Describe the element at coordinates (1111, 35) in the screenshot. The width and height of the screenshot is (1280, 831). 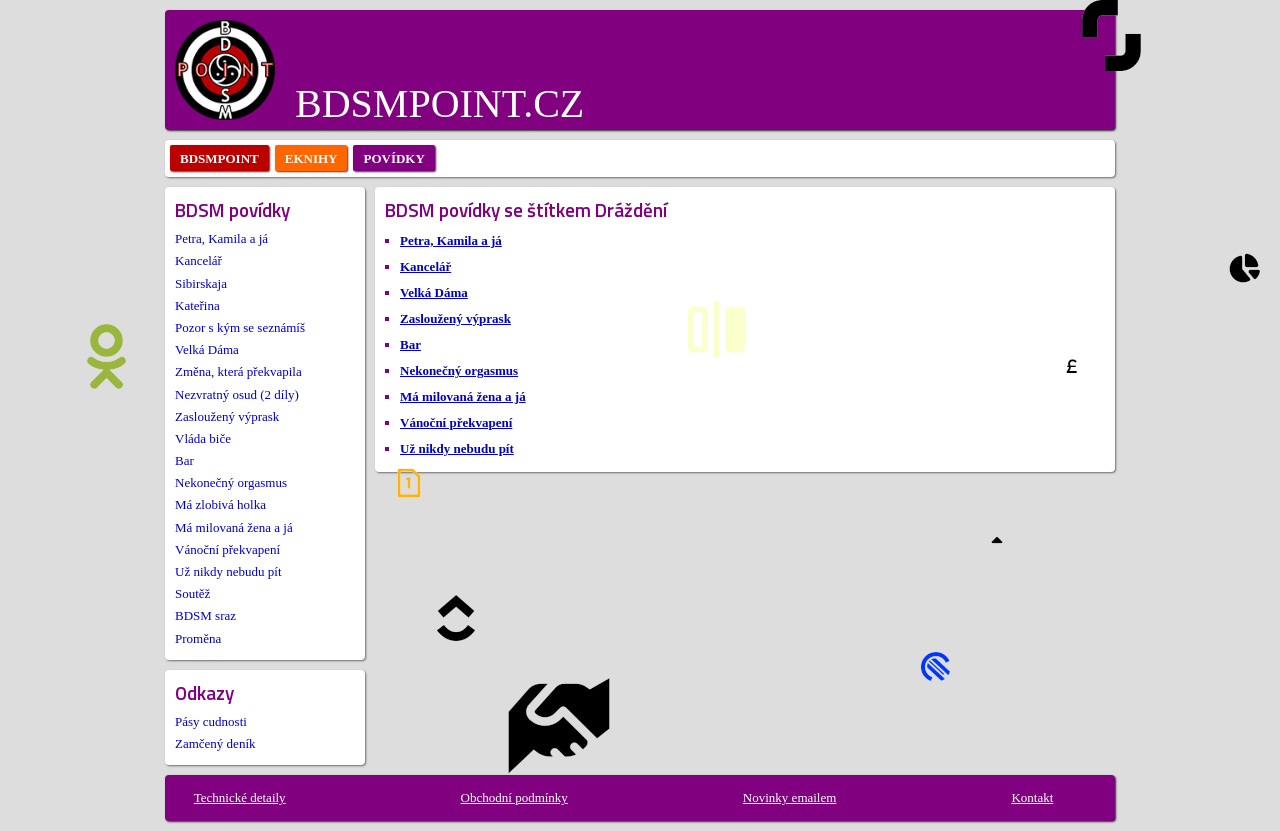
I see `shutterstock logo` at that location.